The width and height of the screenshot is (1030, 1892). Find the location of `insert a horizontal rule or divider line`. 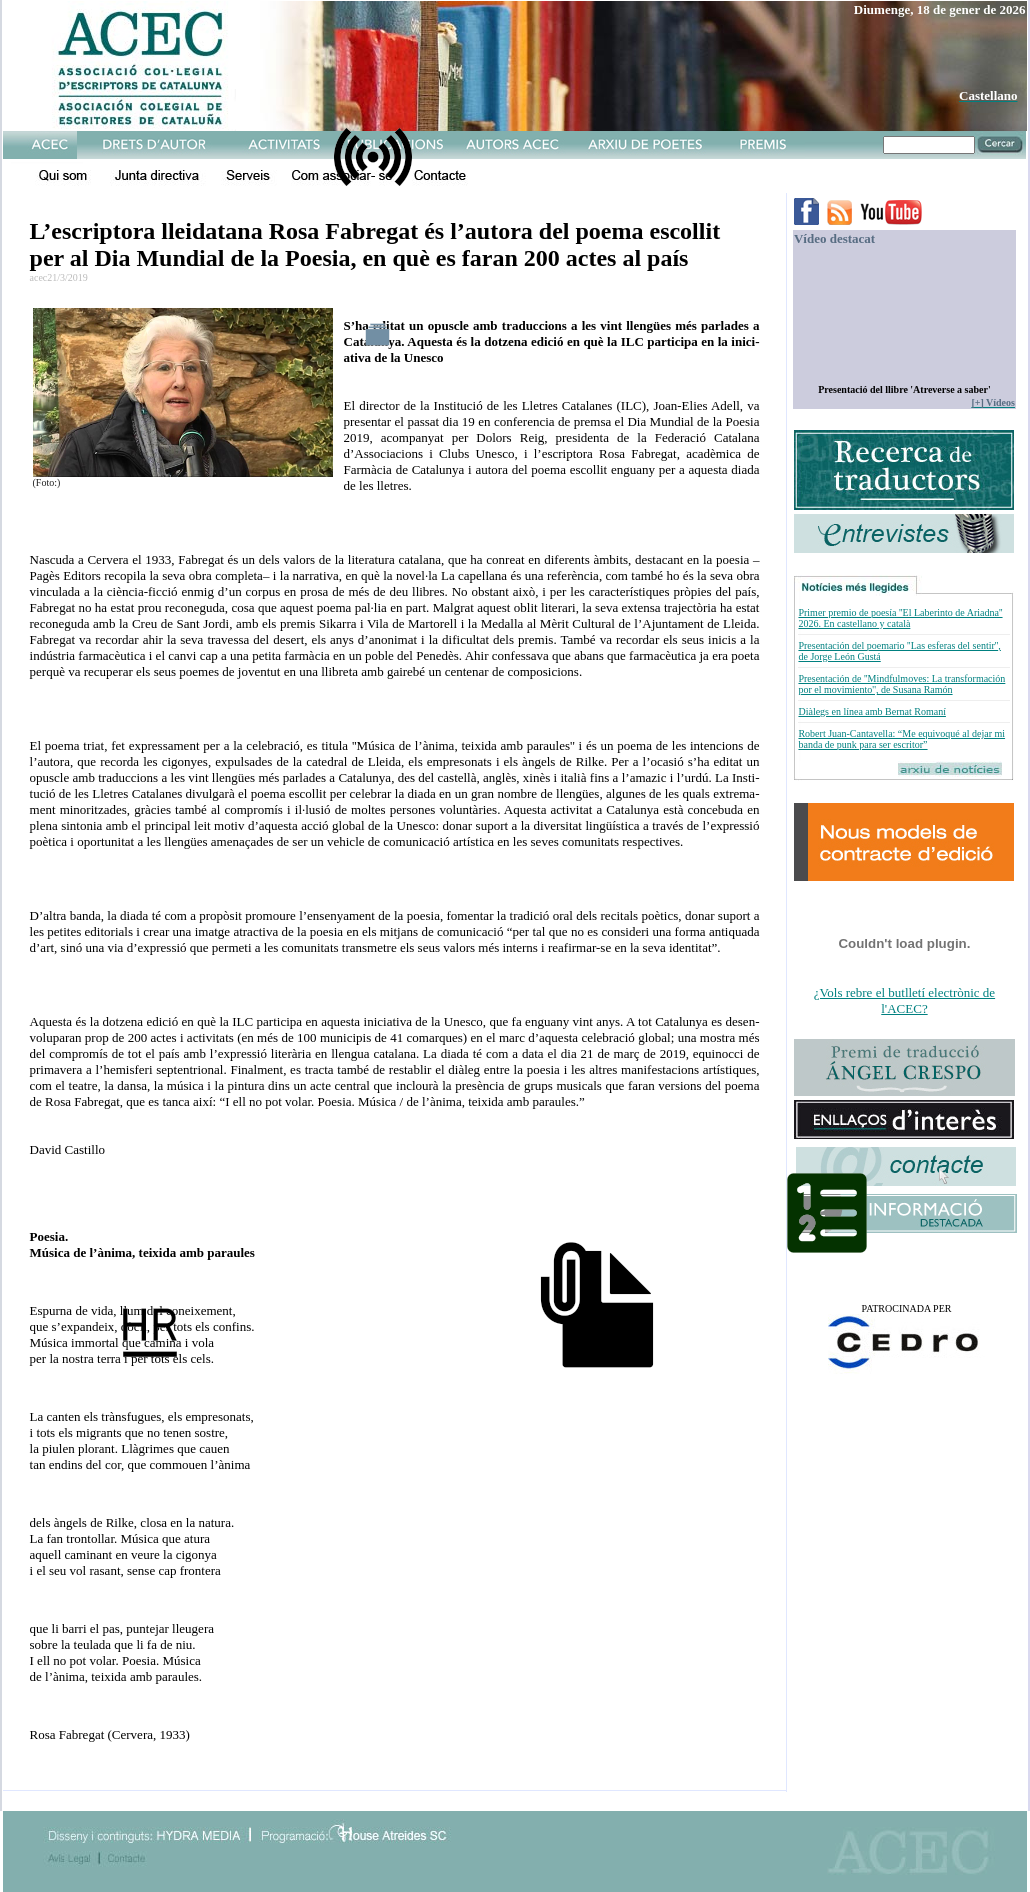

insert a horizontal rule or divider line is located at coordinates (150, 1330).